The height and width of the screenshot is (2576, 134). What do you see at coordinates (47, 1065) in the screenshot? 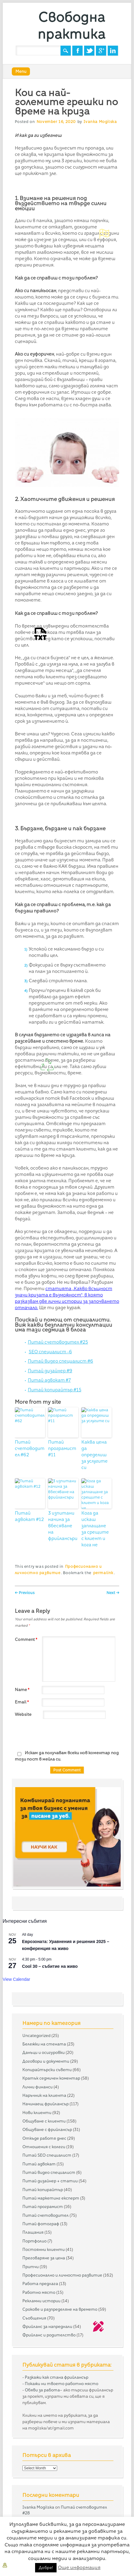
I see `recycle or move item to trash` at bounding box center [47, 1065].